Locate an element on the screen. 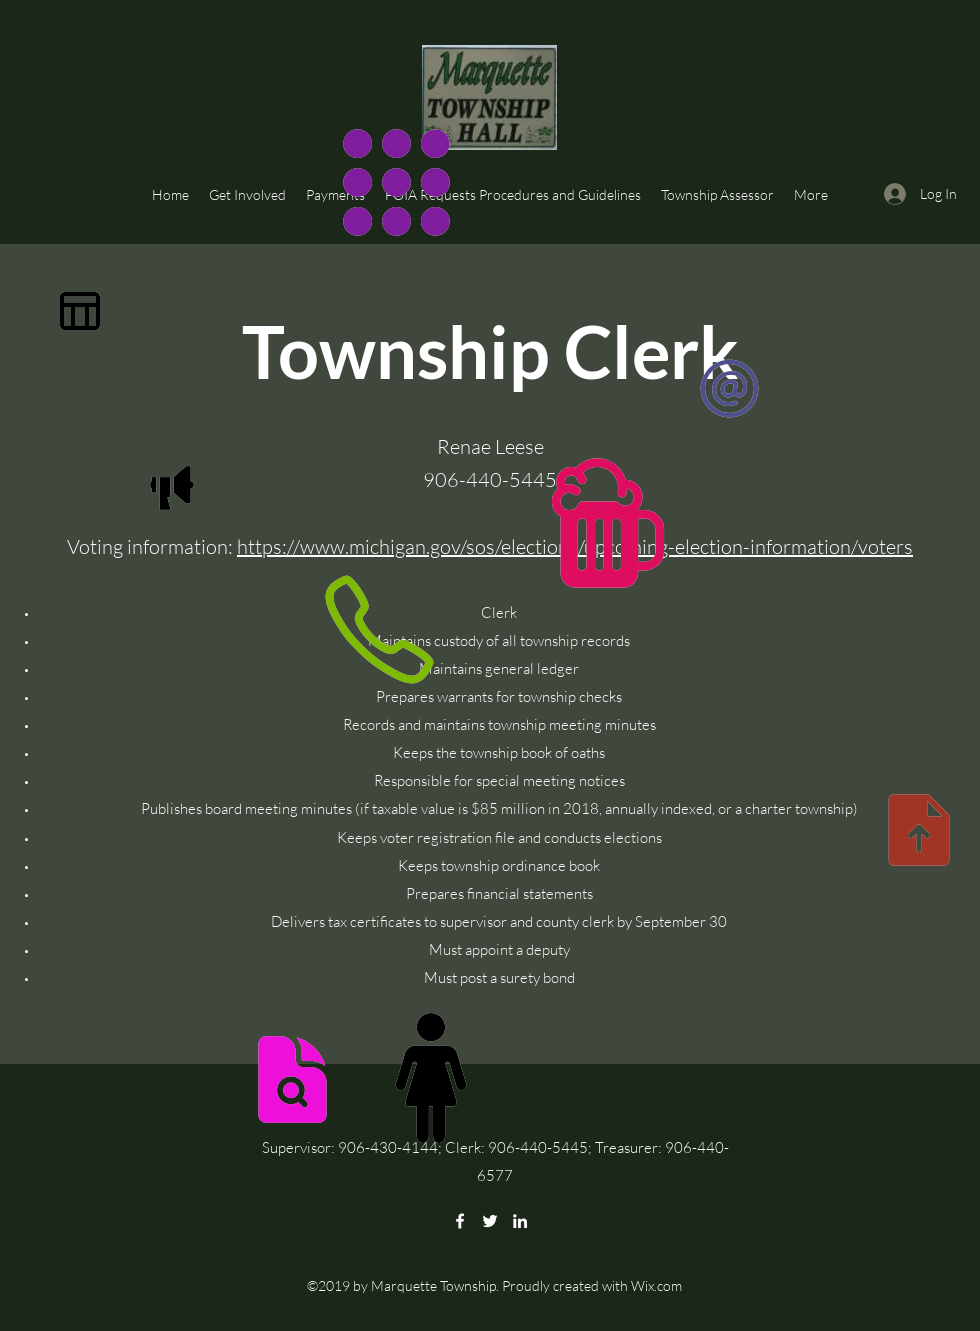  make an announcement or broadcast is located at coordinates (172, 488).